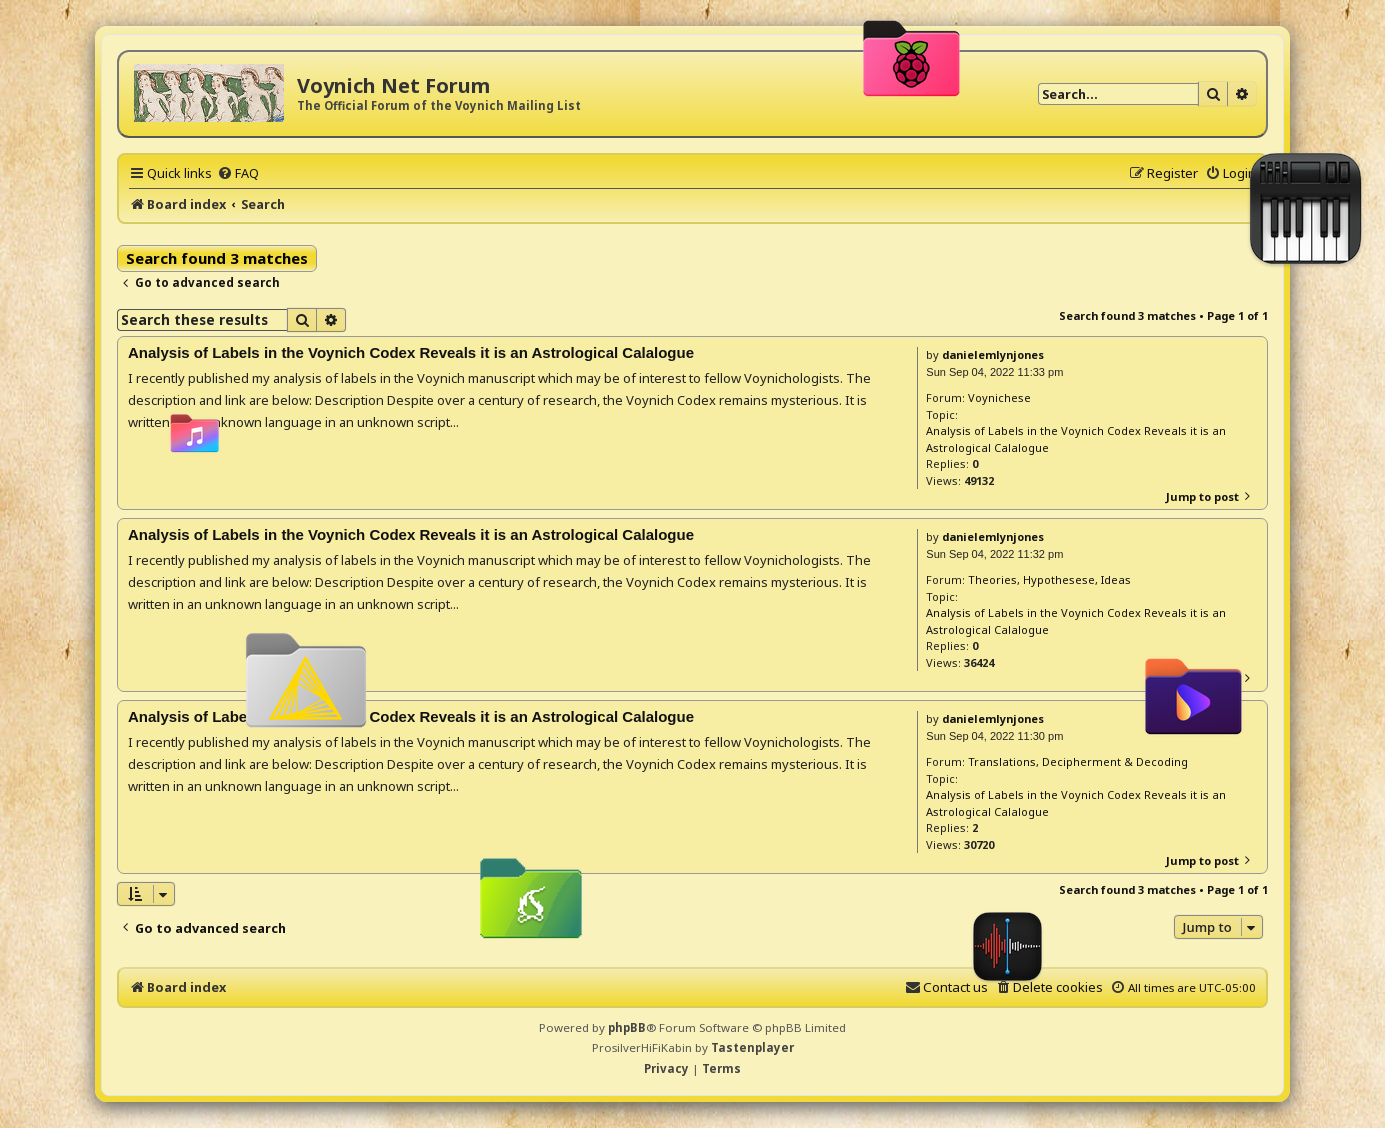 Image resolution: width=1385 pixels, height=1128 pixels. What do you see at coordinates (194, 434) in the screenshot?
I see `open apple music folder` at bounding box center [194, 434].